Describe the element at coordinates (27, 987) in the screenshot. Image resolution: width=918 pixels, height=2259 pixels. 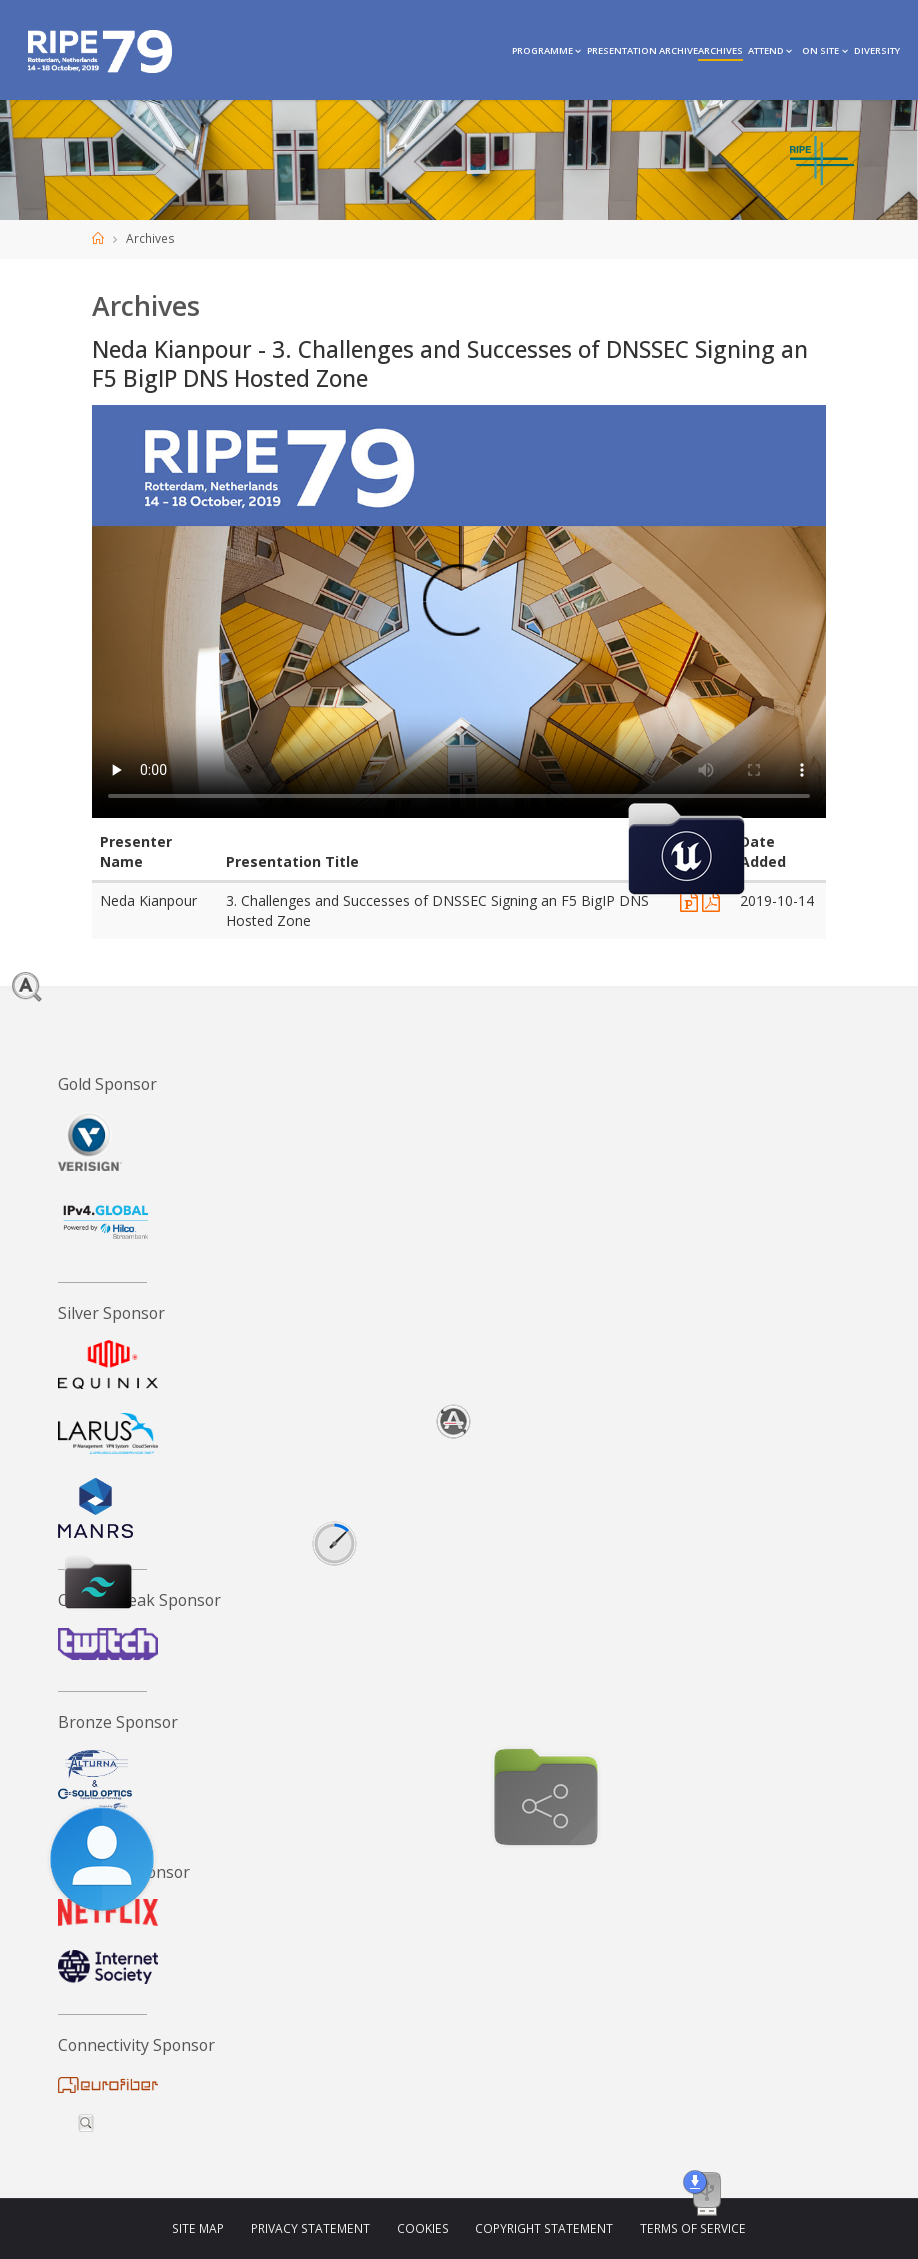
I see `find text or search within document` at that location.